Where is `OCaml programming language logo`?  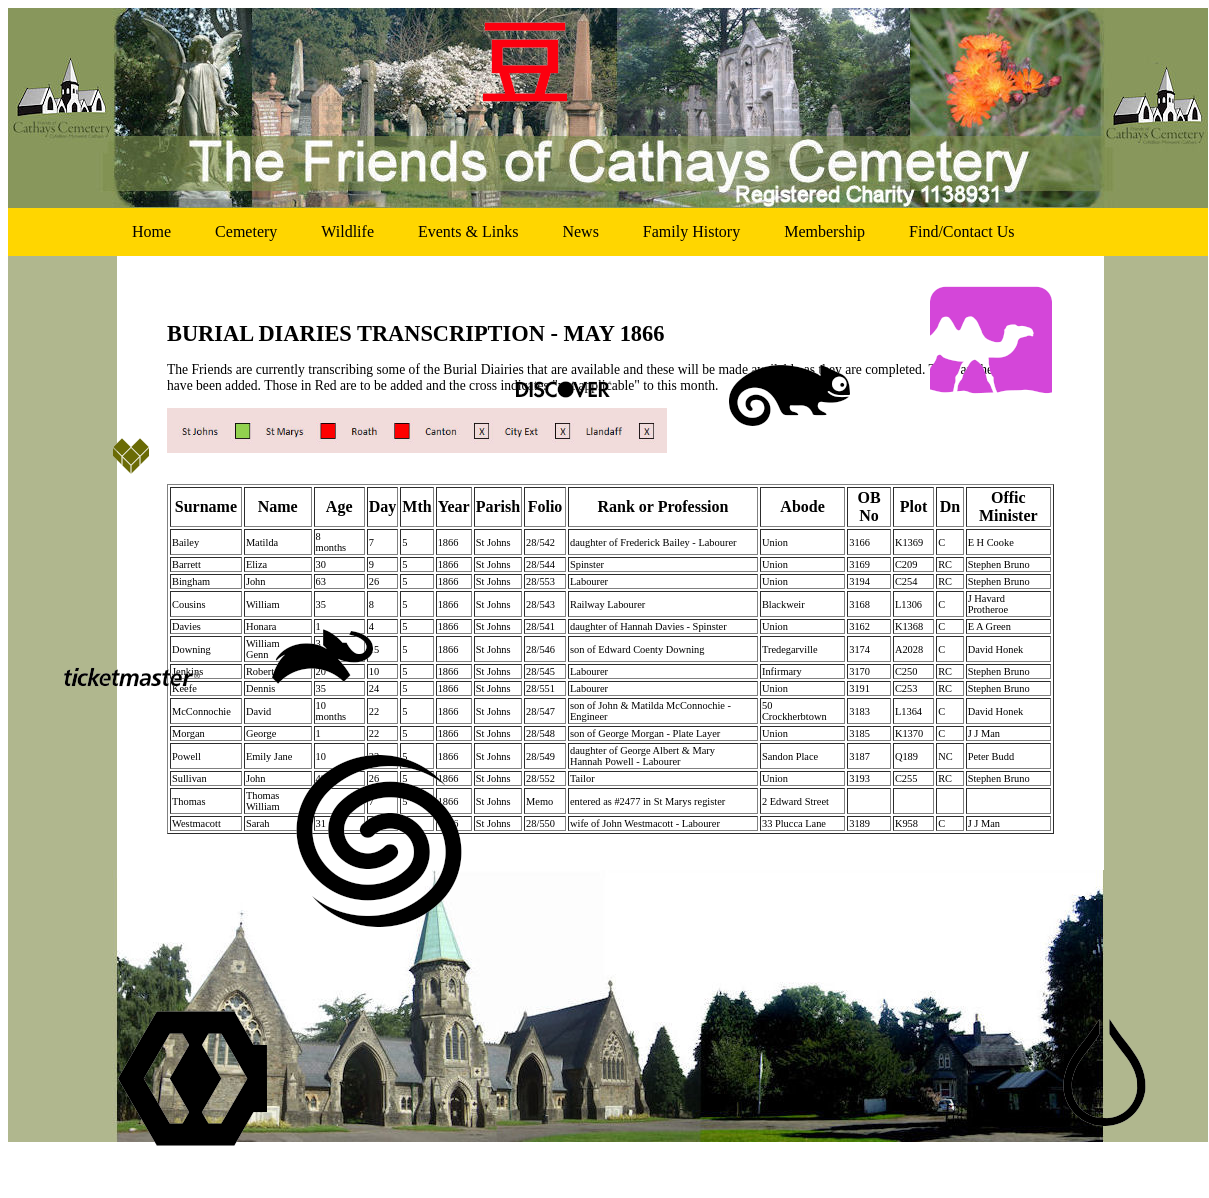 OCaml programming language logo is located at coordinates (991, 340).